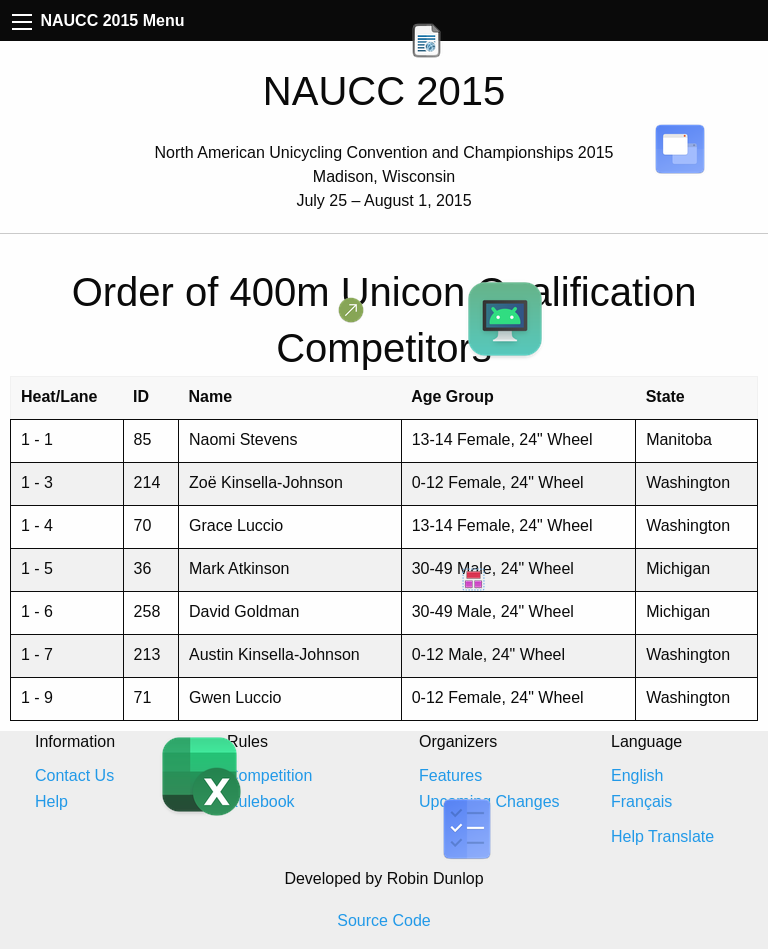 This screenshot has height=949, width=768. Describe the element at coordinates (680, 149) in the screenshot. I see `manage startup applications and session settings` at that location.